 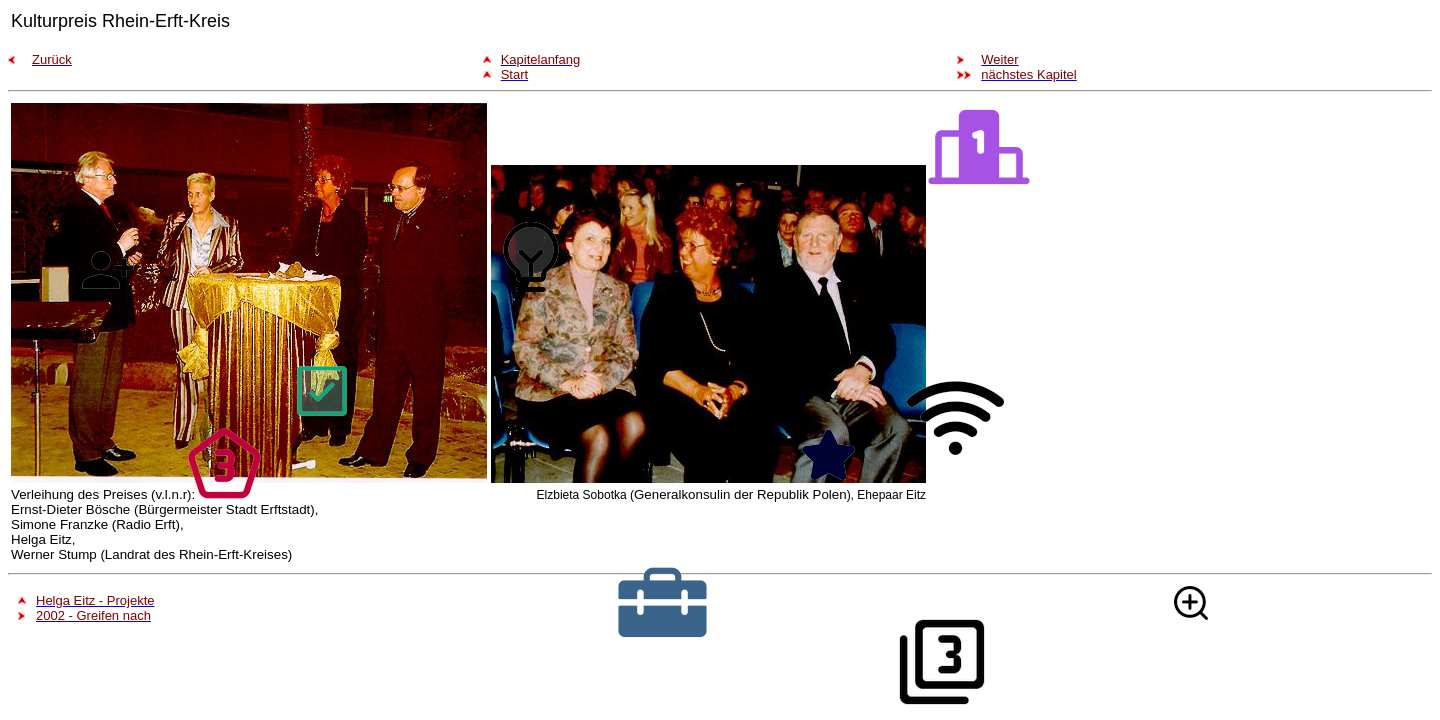 I want to click on step 3 in a multi-step process, so click(x=224, y=465).